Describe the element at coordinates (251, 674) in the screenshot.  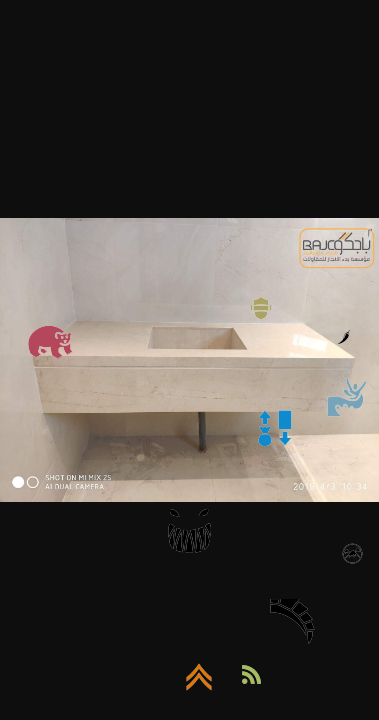
I see `subscribe to RSS feed` at that location.